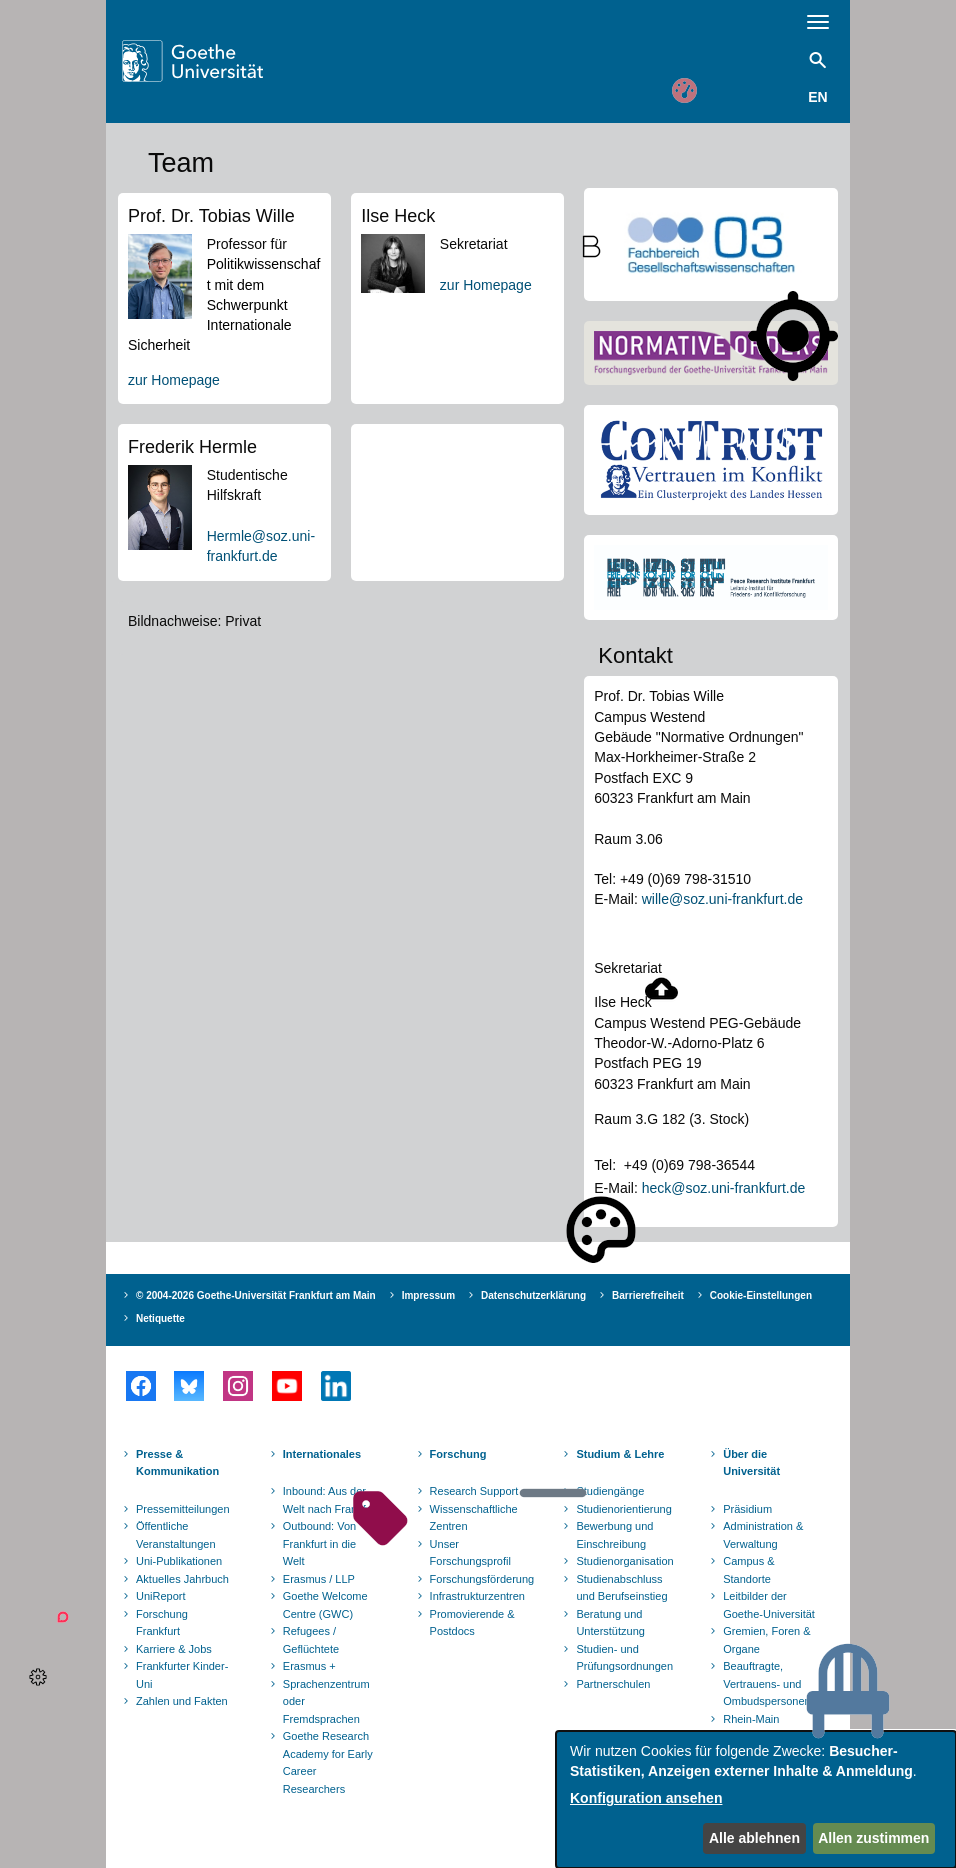 The height and width of the screenshot is (1868, 956). I want to click on add a tag or label to an item, so click(379, 1517).